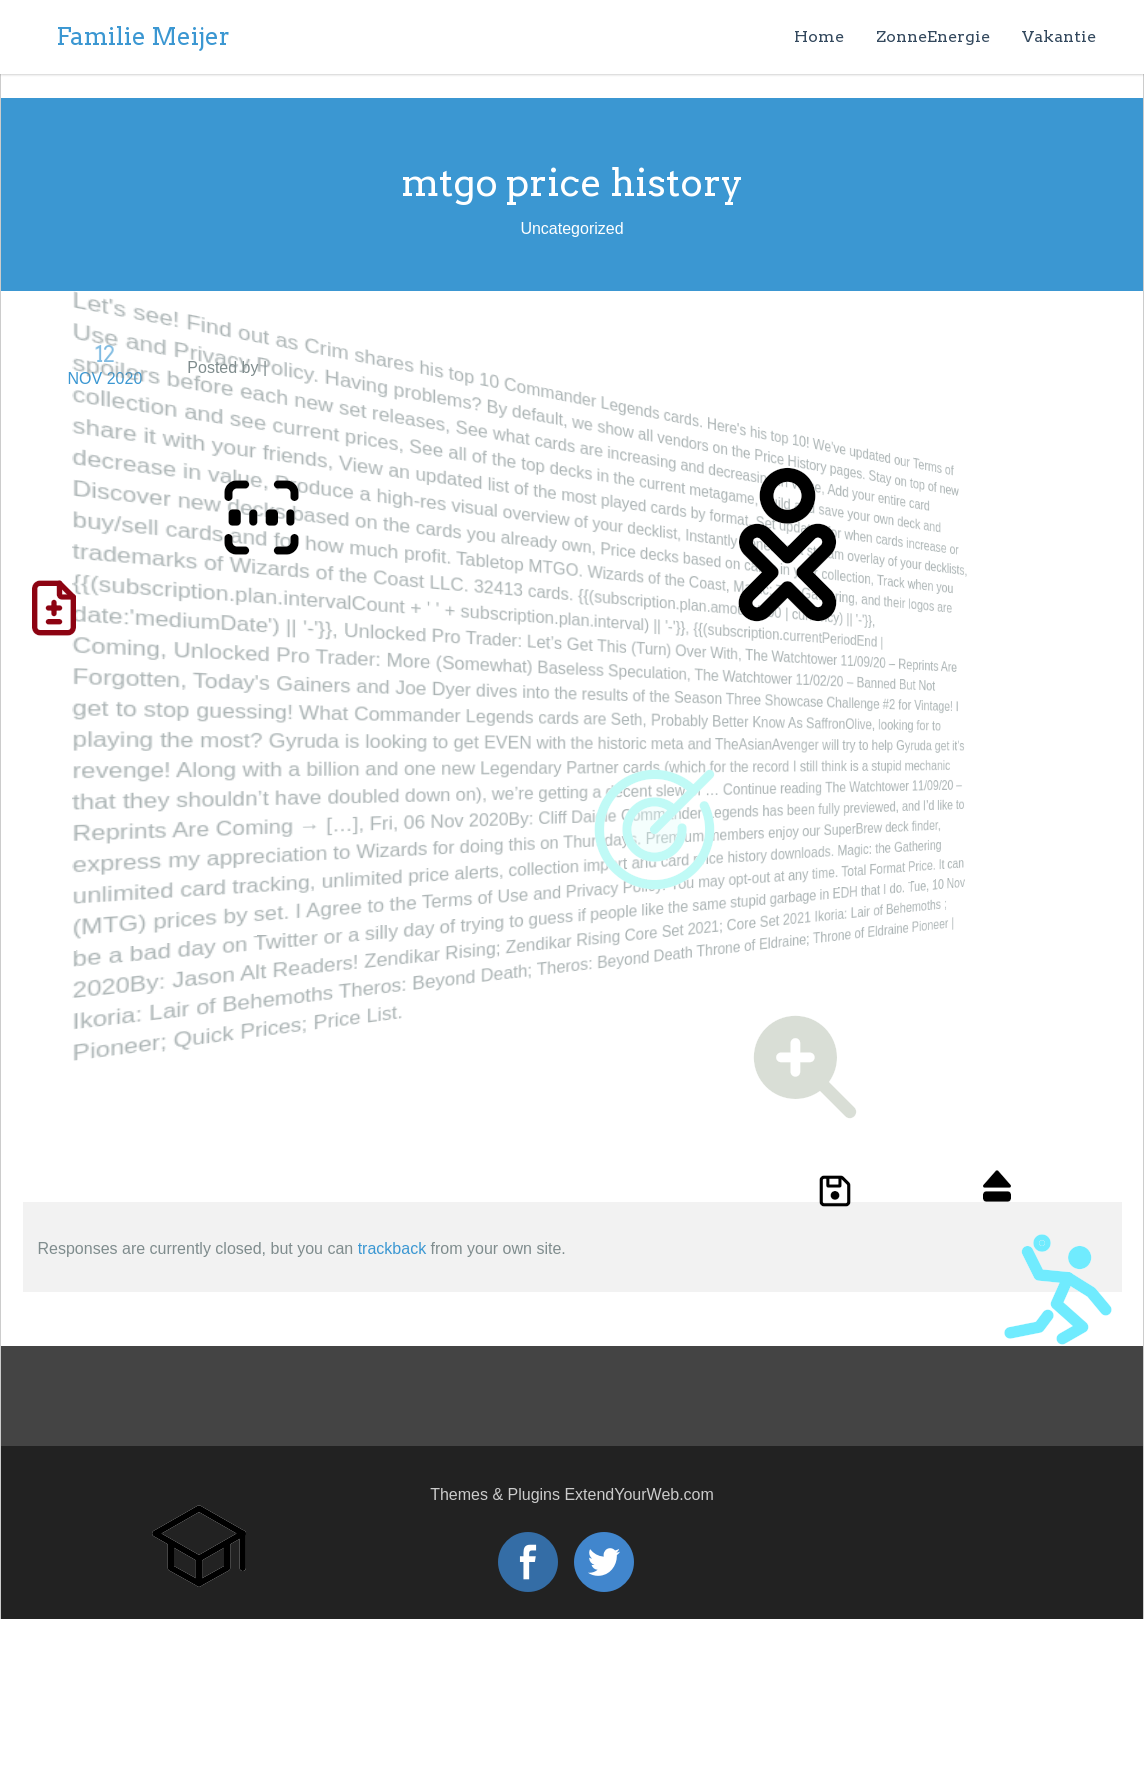  I want to click on access handball game or sports activity, so click(1056, 1286).